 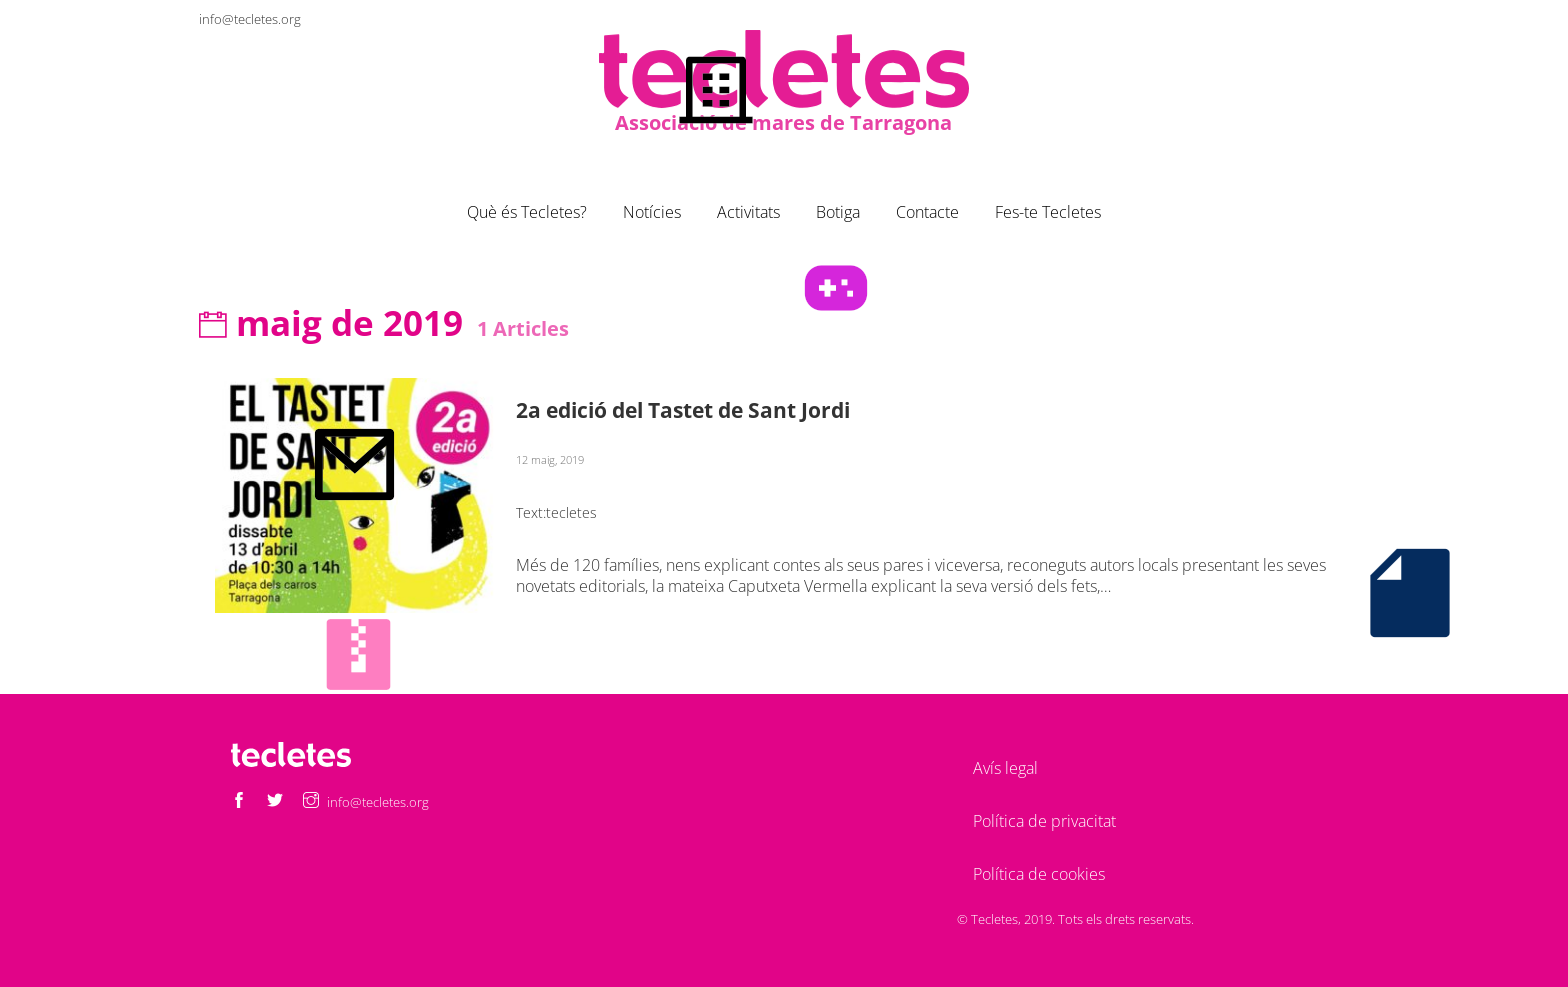 I want to click on view building or office location, so click(x=716, y=90).